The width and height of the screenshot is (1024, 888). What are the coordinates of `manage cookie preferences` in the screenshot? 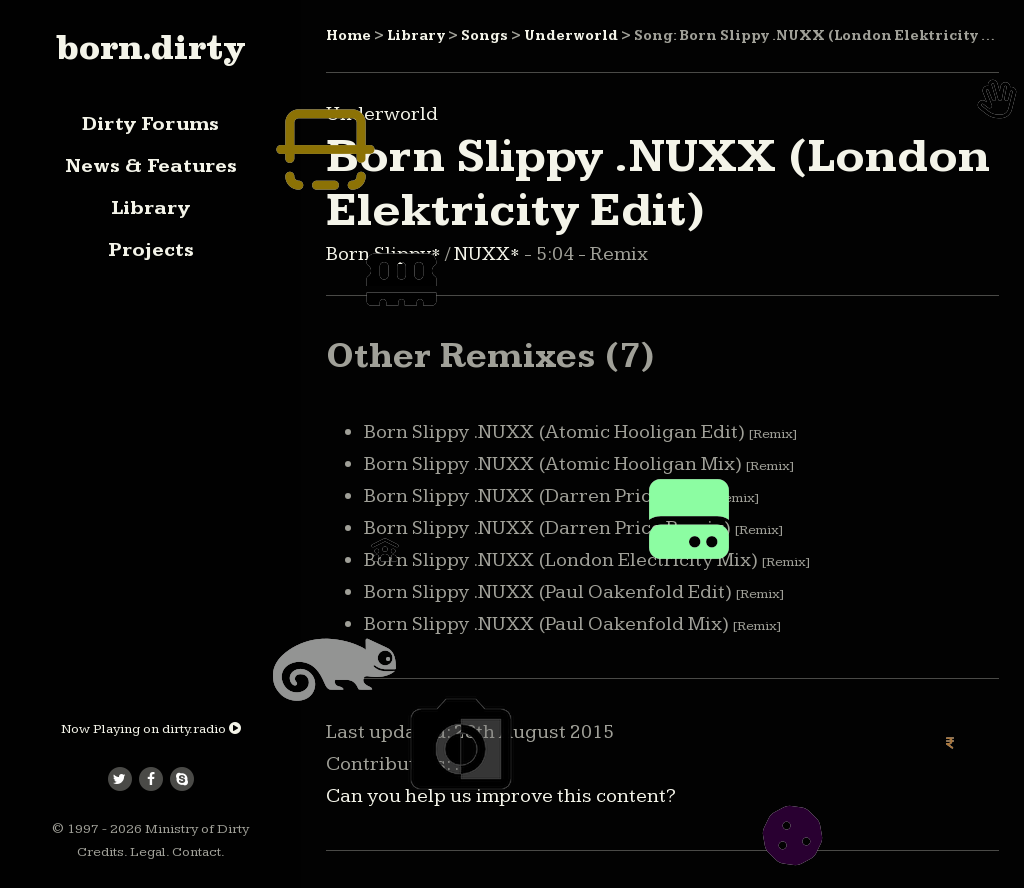 It's located at (792, 835).